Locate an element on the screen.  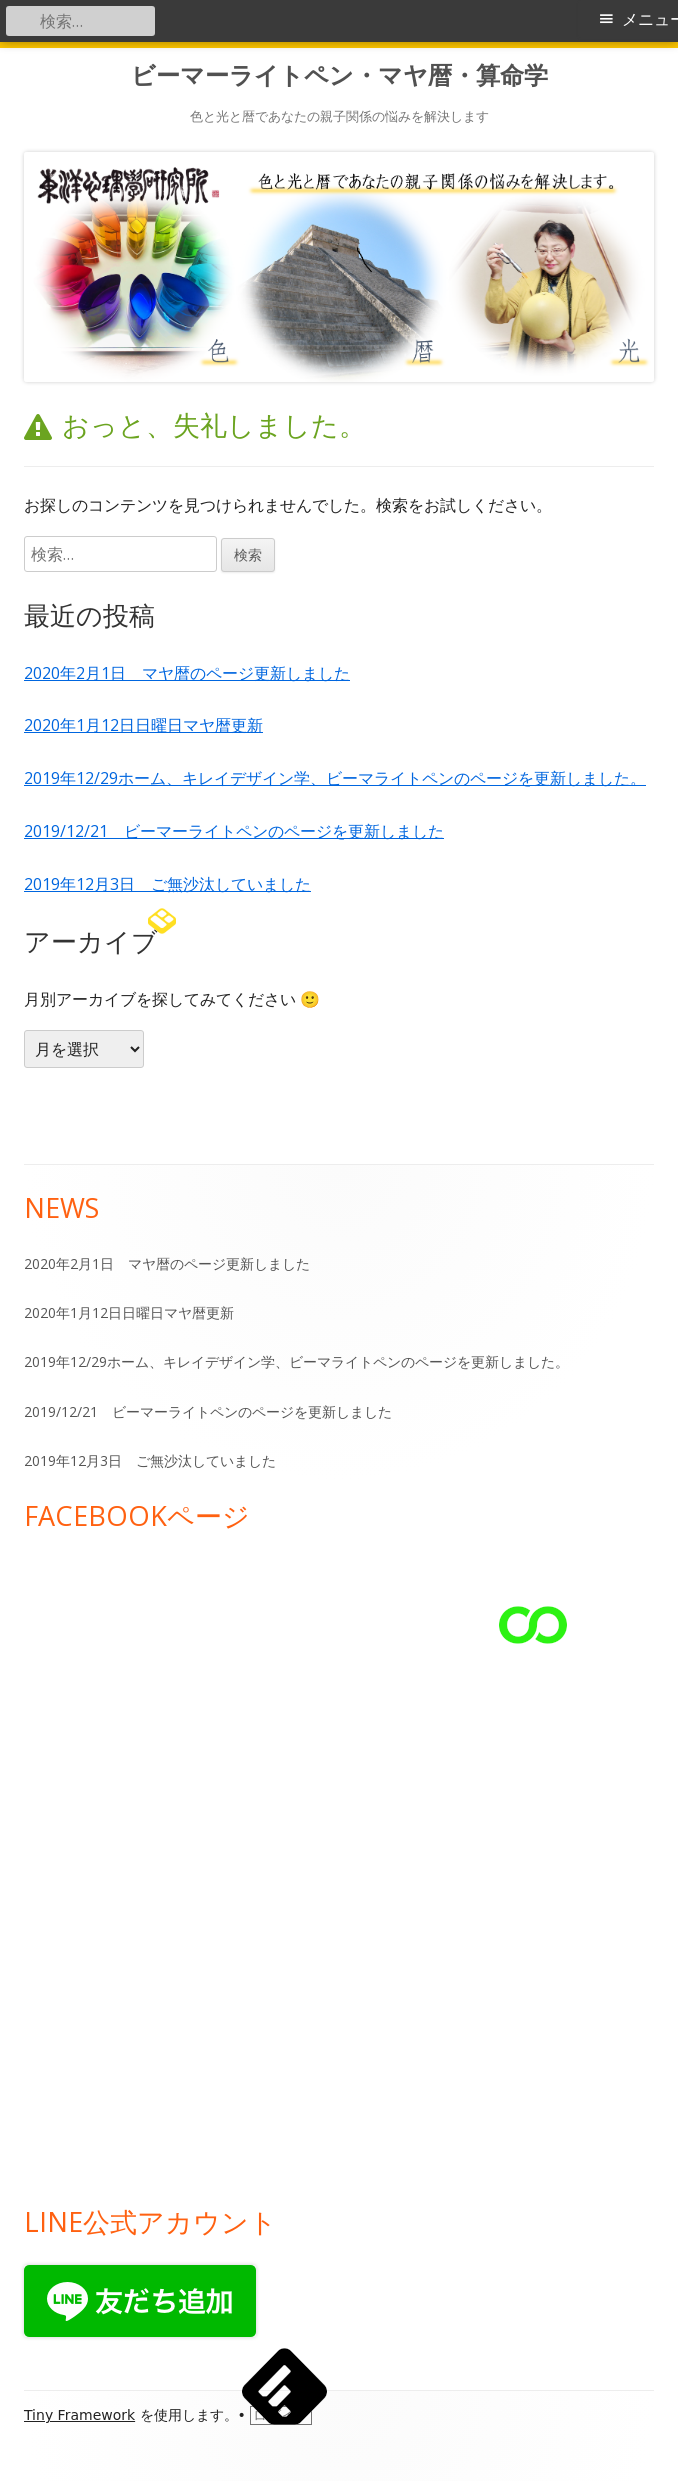
visit gitconnected developer portfolio platform is located at coordinates (533, 1625).